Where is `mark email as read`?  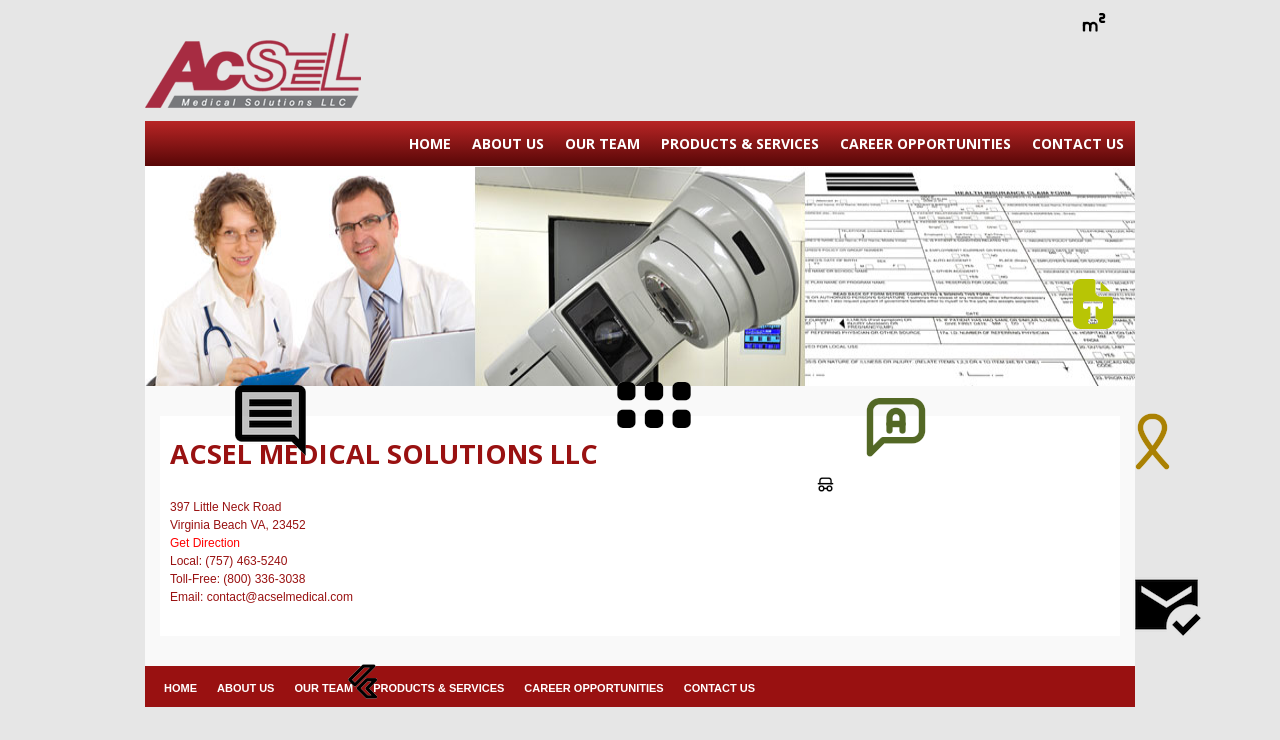
mark email as read is located at coordinates (1166, 604).